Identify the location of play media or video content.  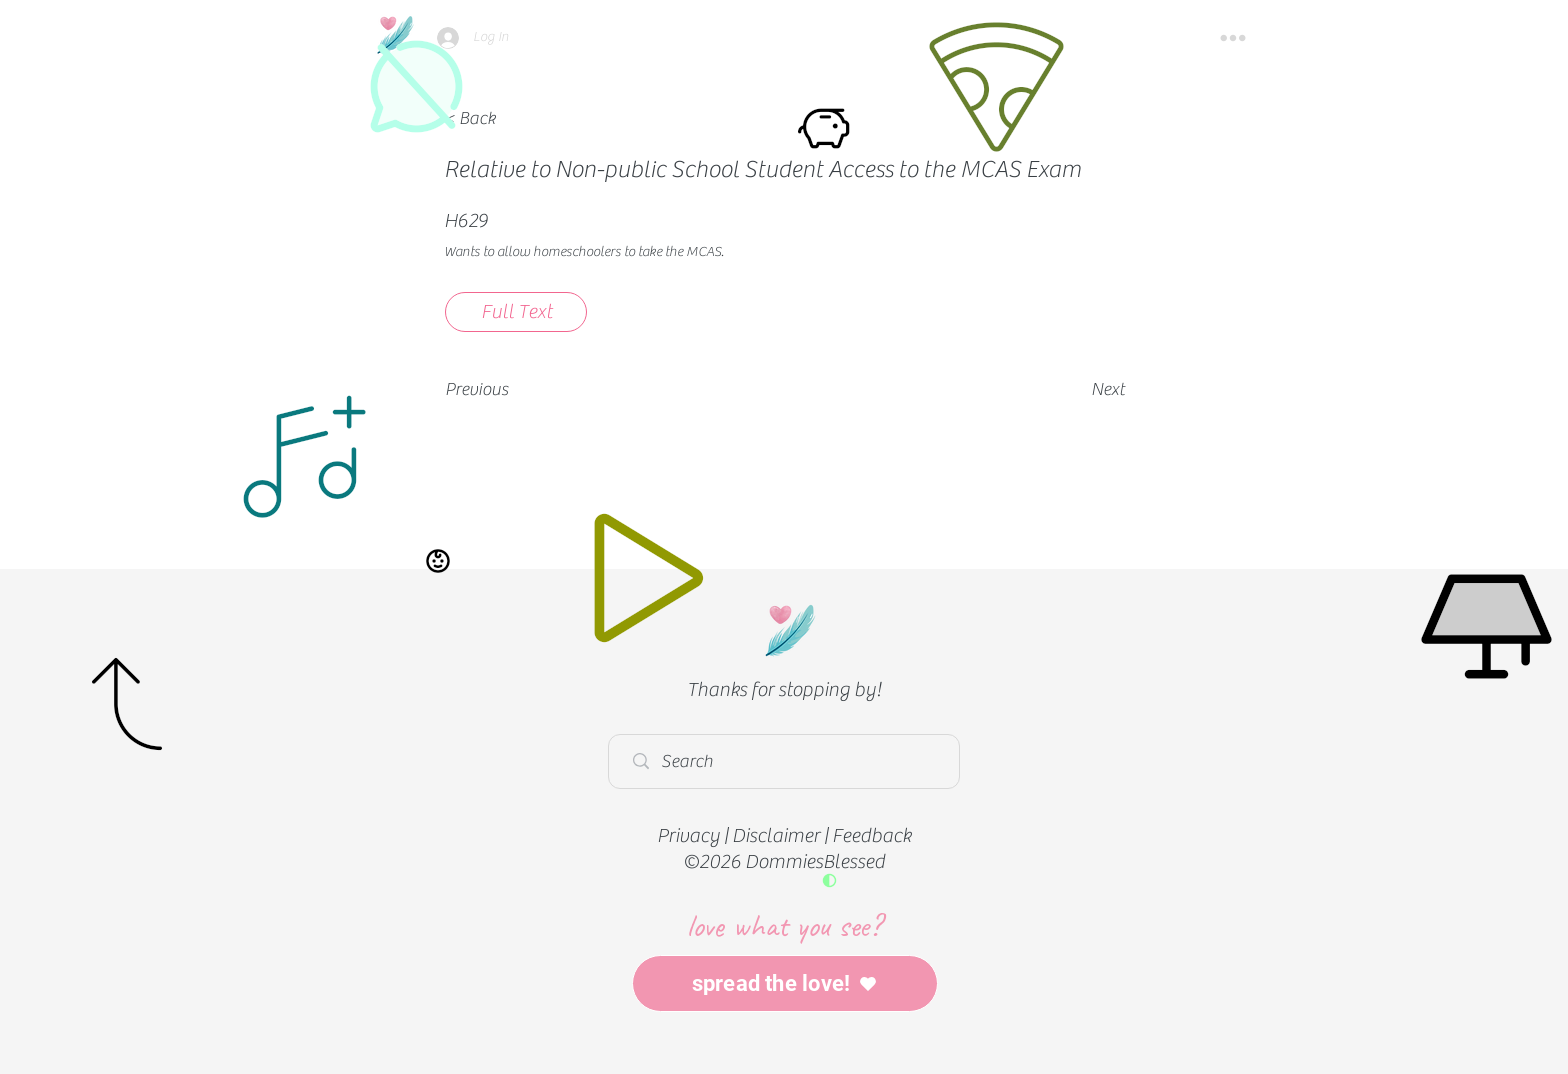
(634, 578).